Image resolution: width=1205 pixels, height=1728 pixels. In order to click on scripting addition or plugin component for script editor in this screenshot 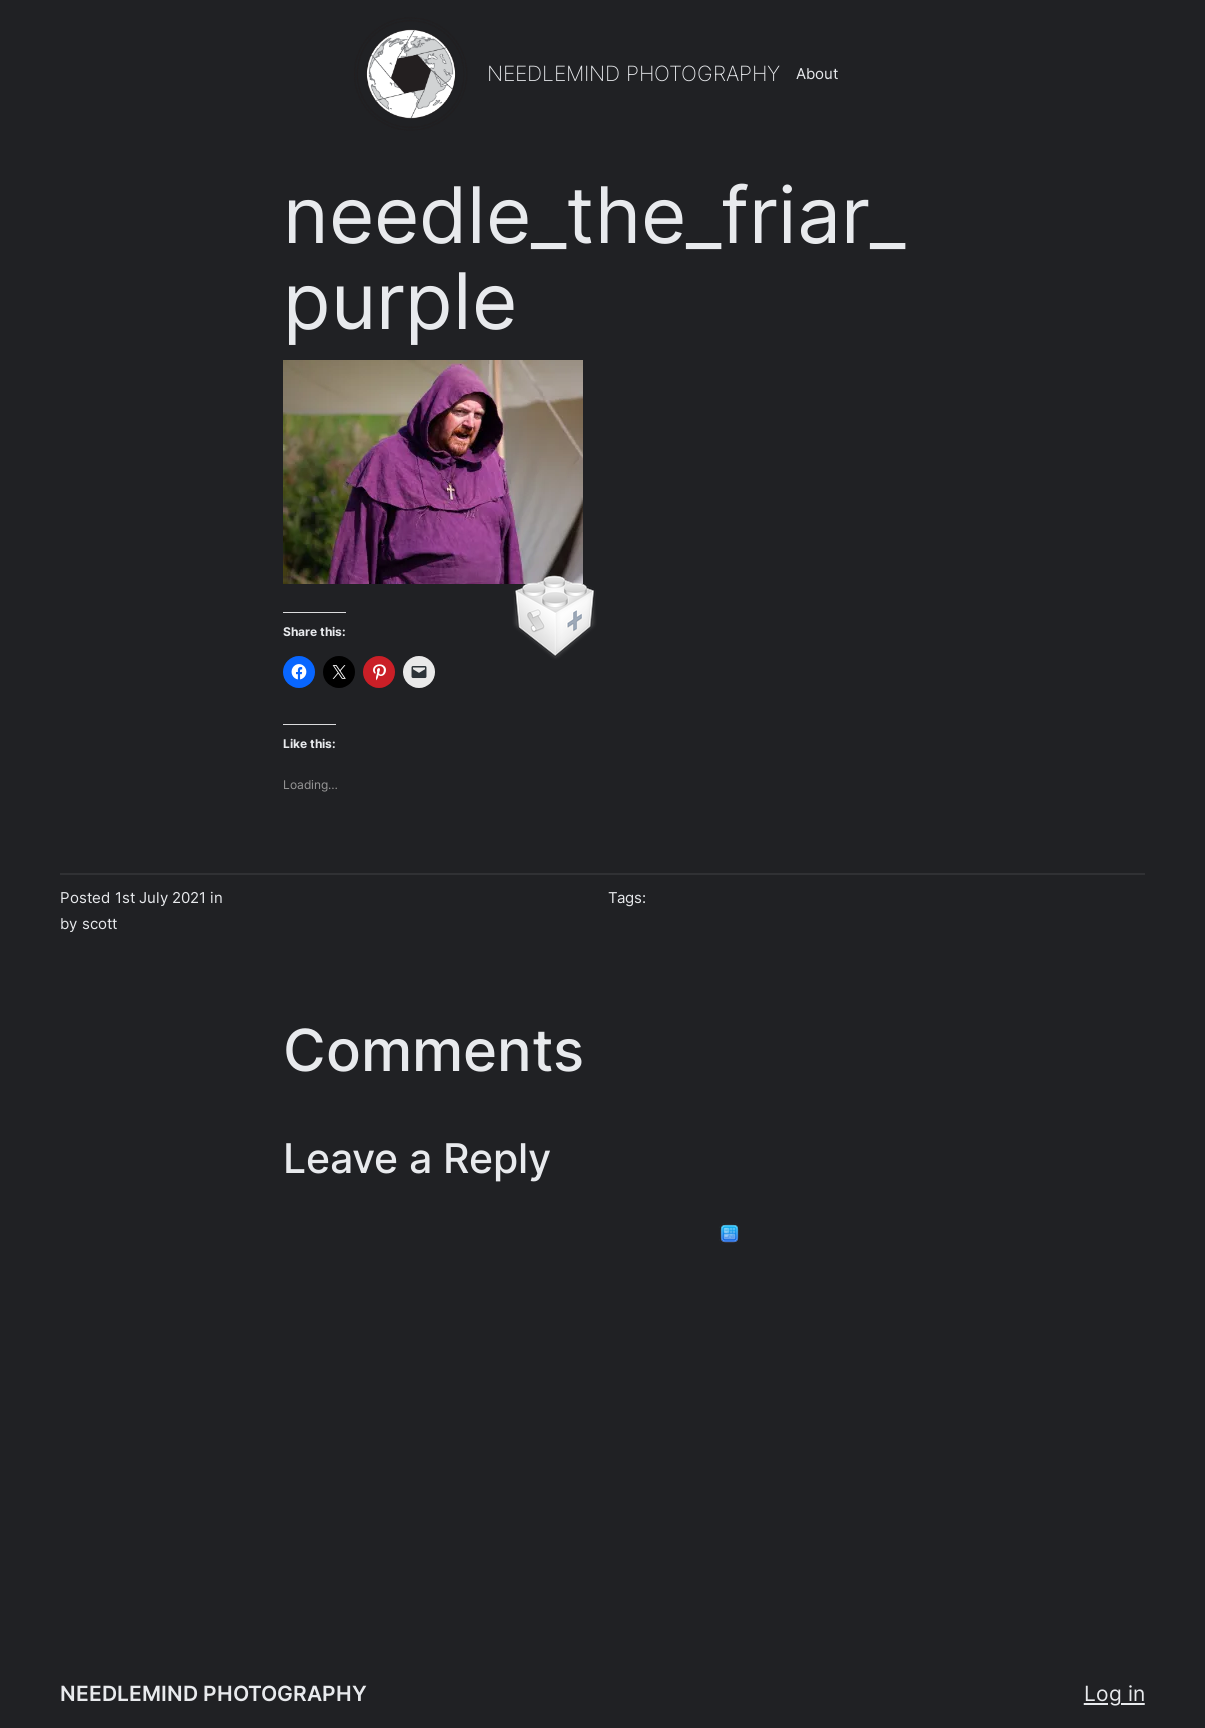, I will do `click(555, 616)`.